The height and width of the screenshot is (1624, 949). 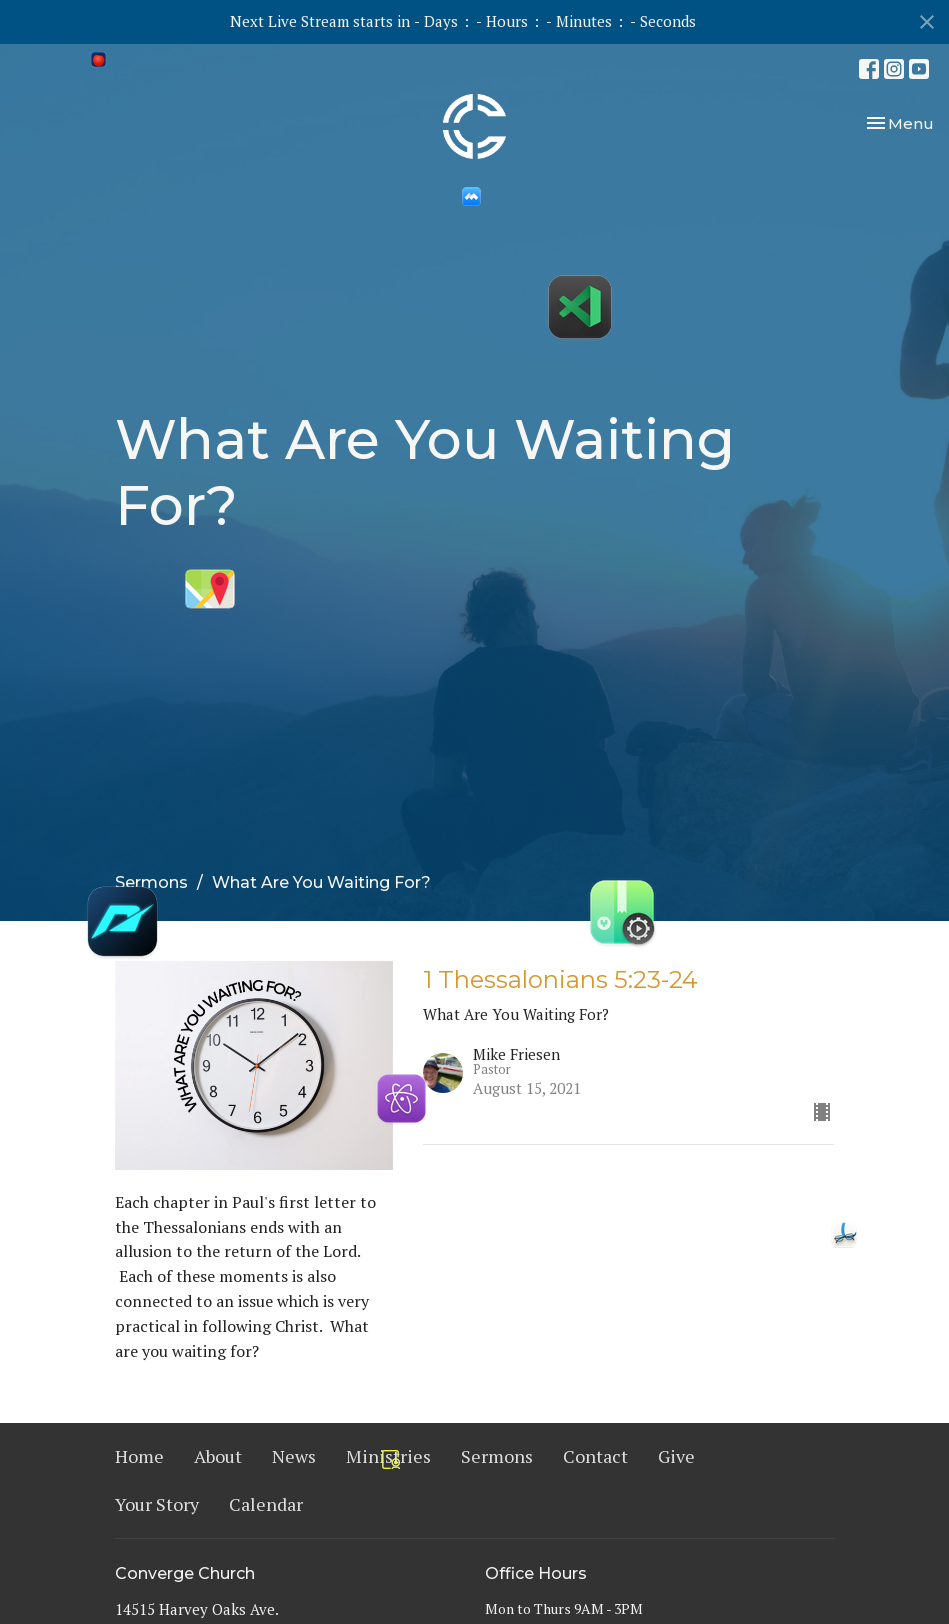 I want to click on open gnome maps application, so click(x=210, y=589).